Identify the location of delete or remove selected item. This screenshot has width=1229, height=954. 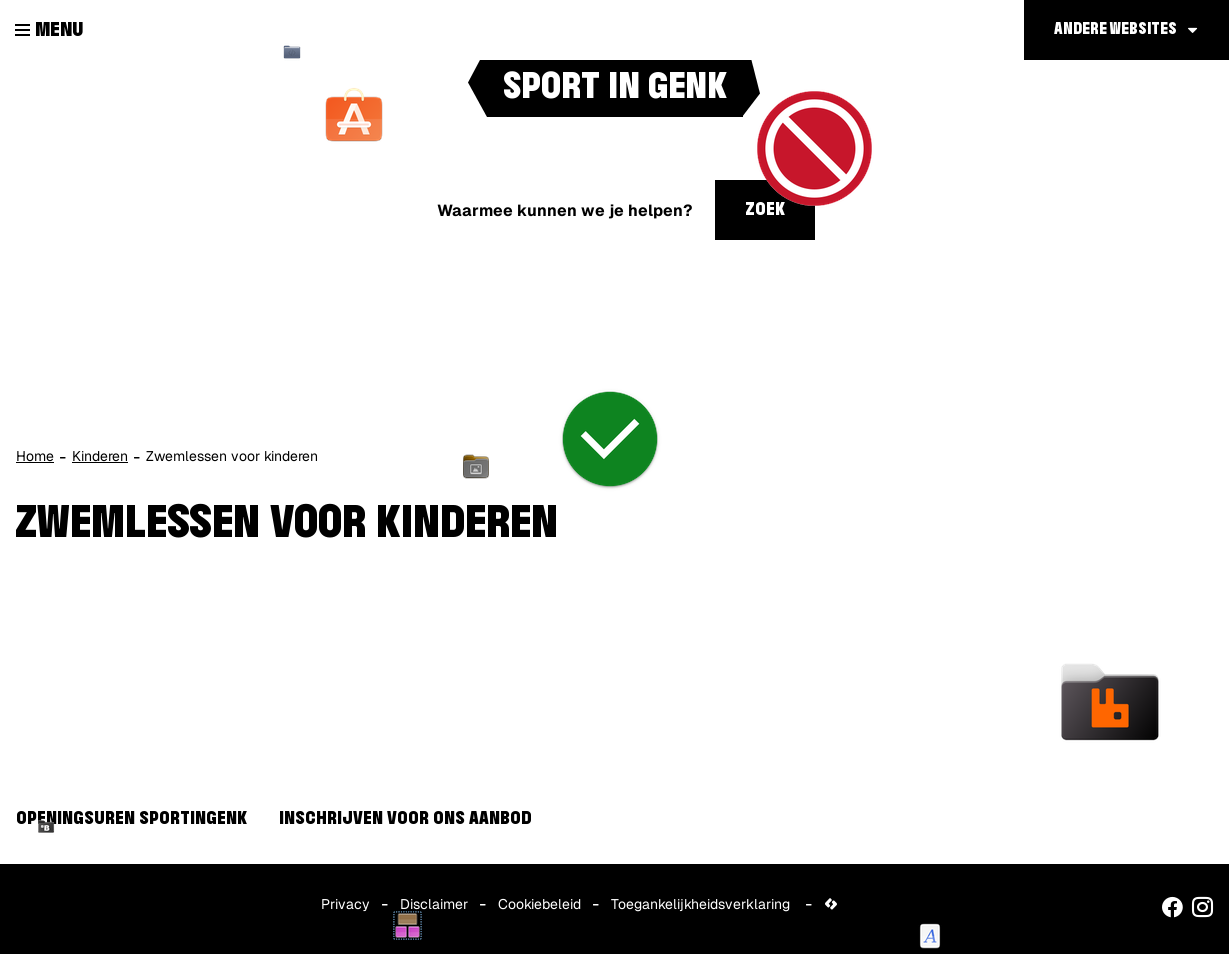
(814, 148).